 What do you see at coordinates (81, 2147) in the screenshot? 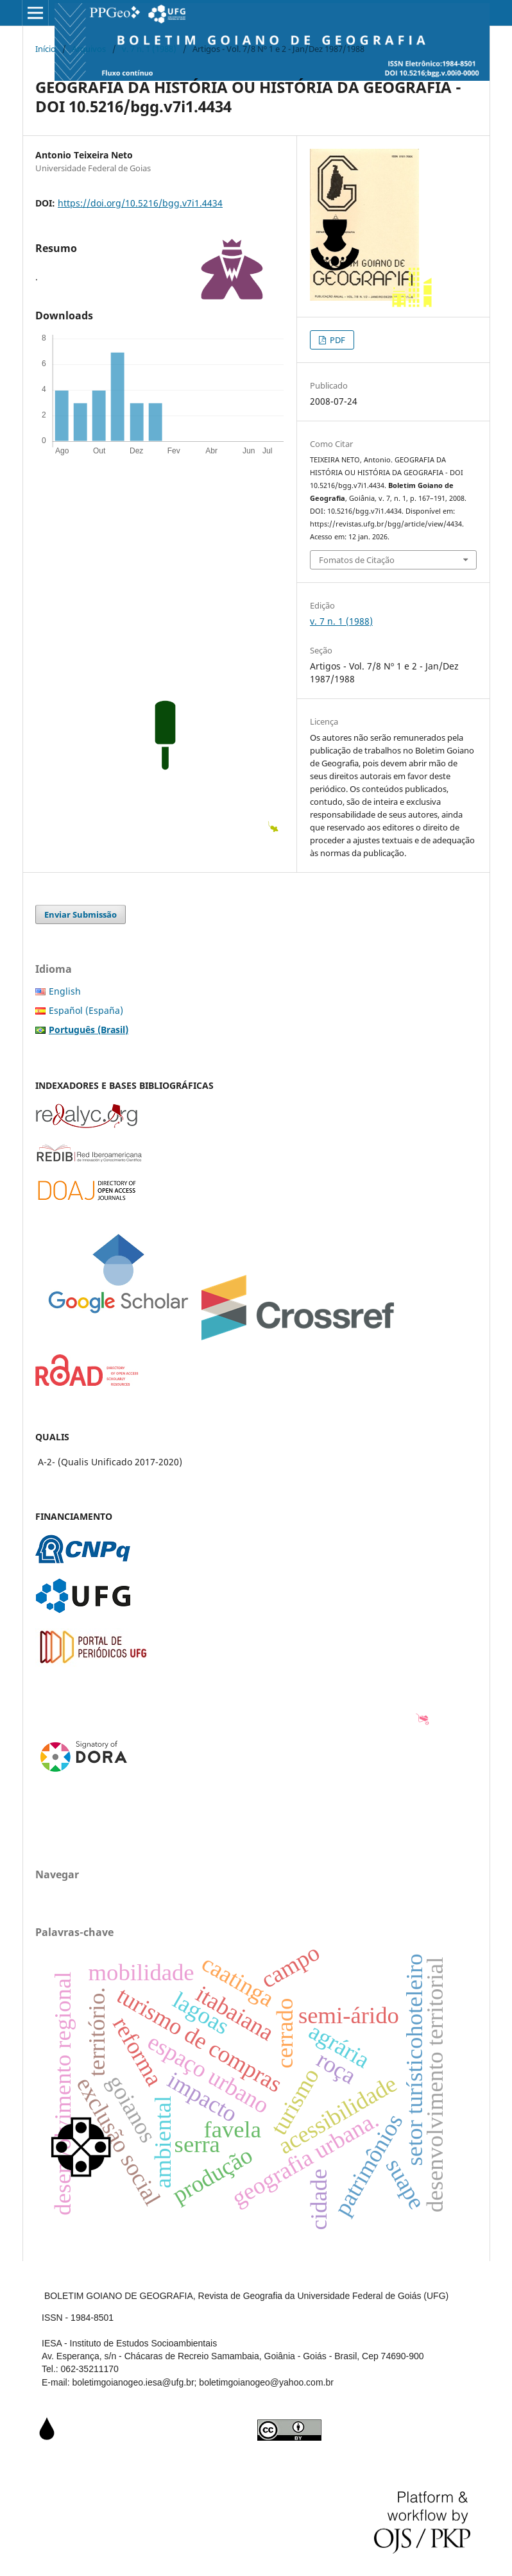
I see `access game controller settings` at bounding box center [81, 2147].